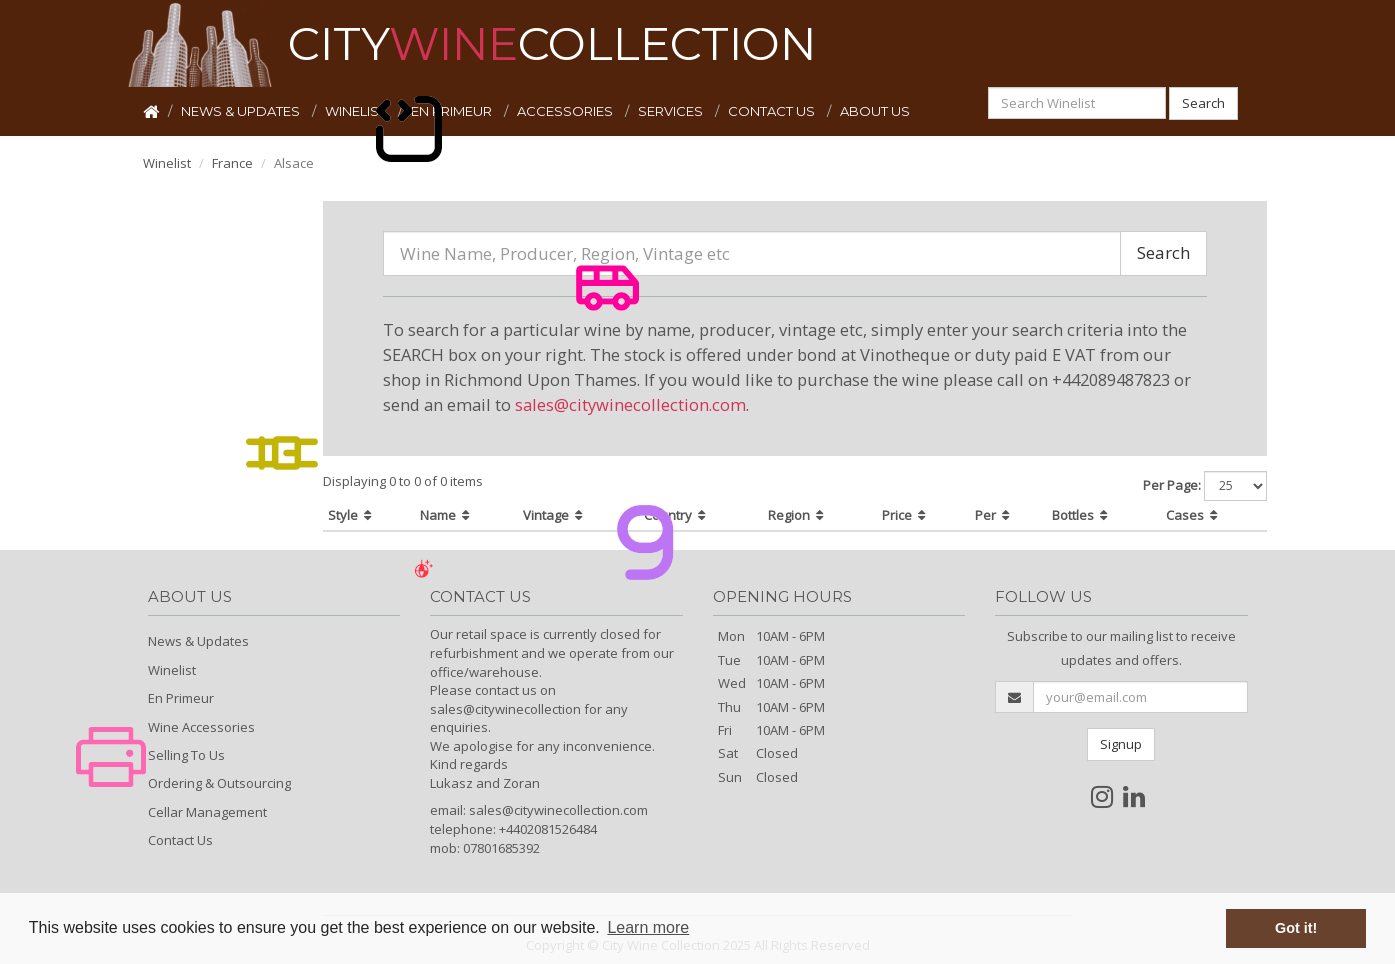 The height and width of the screenshot is (964, 1395). What do you see at coordinates (646, 542) in the screenshot?
I see `indicates the number nine in a count or quantity` at bounding box center [646, 542].